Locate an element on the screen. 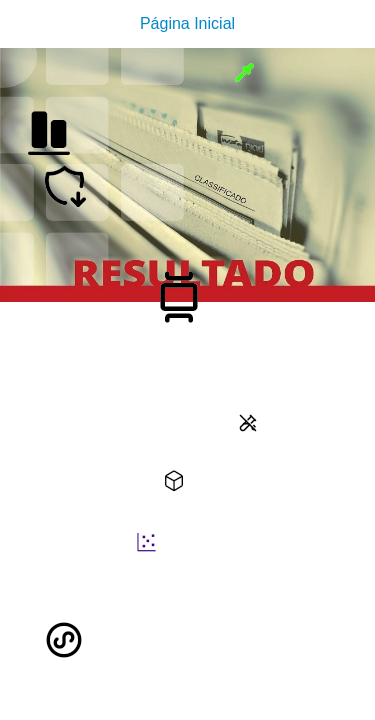 This screenshot has width=375, height=720. view scatter plot visualization is located at coordinates (146, 543).